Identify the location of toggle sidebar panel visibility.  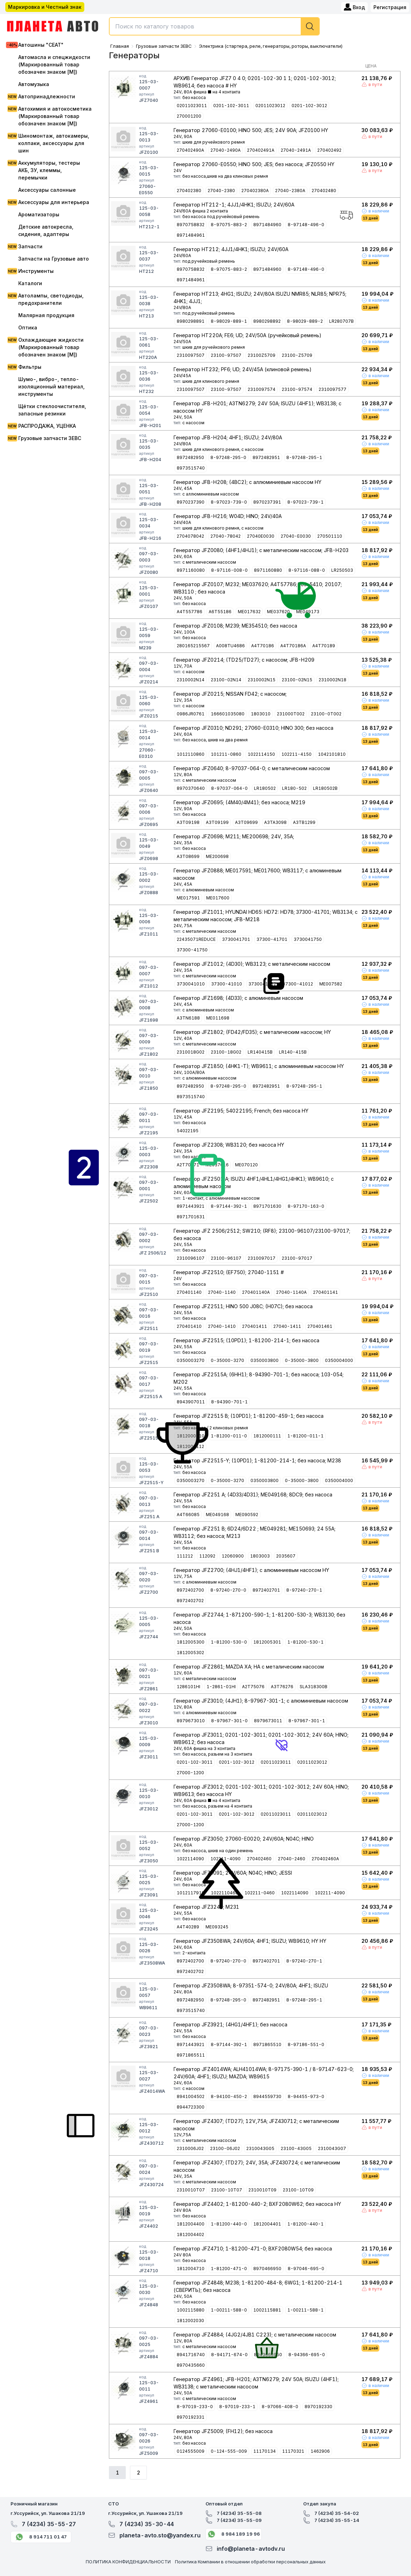
(80, 2125).